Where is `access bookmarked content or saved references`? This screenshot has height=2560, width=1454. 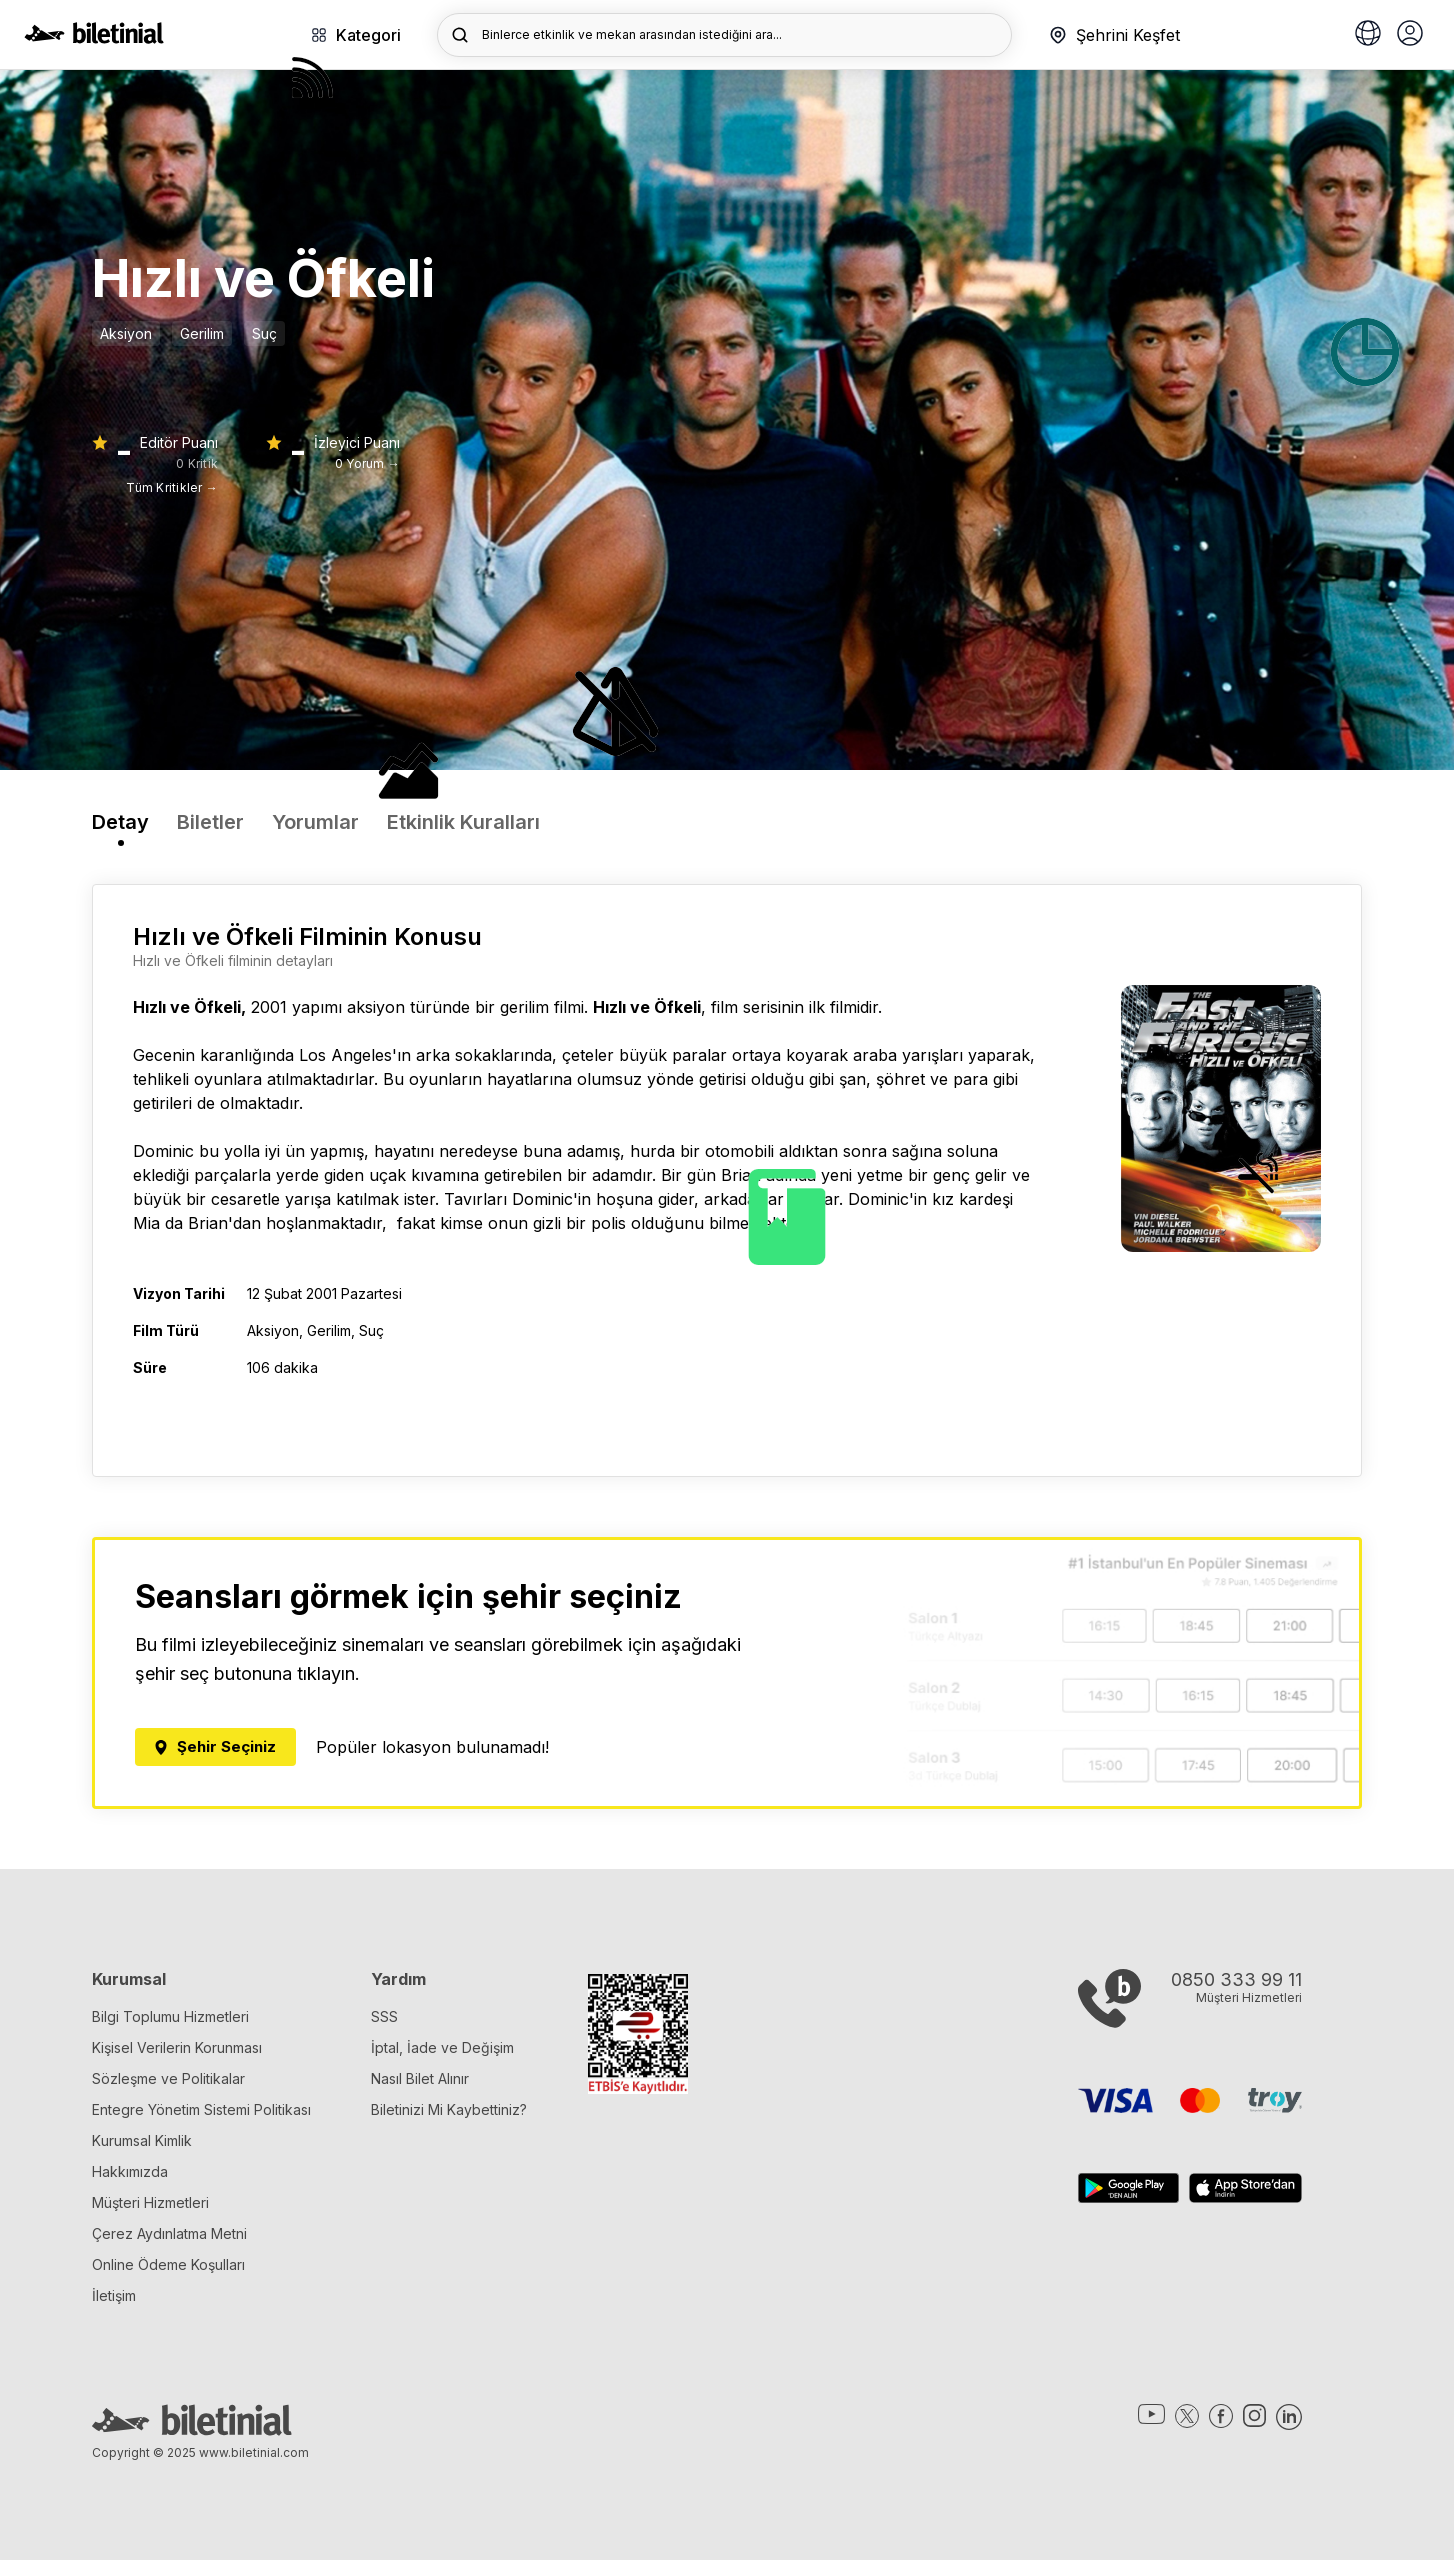 access bookmarked content or saved references is located at coordinates (787, 1217).